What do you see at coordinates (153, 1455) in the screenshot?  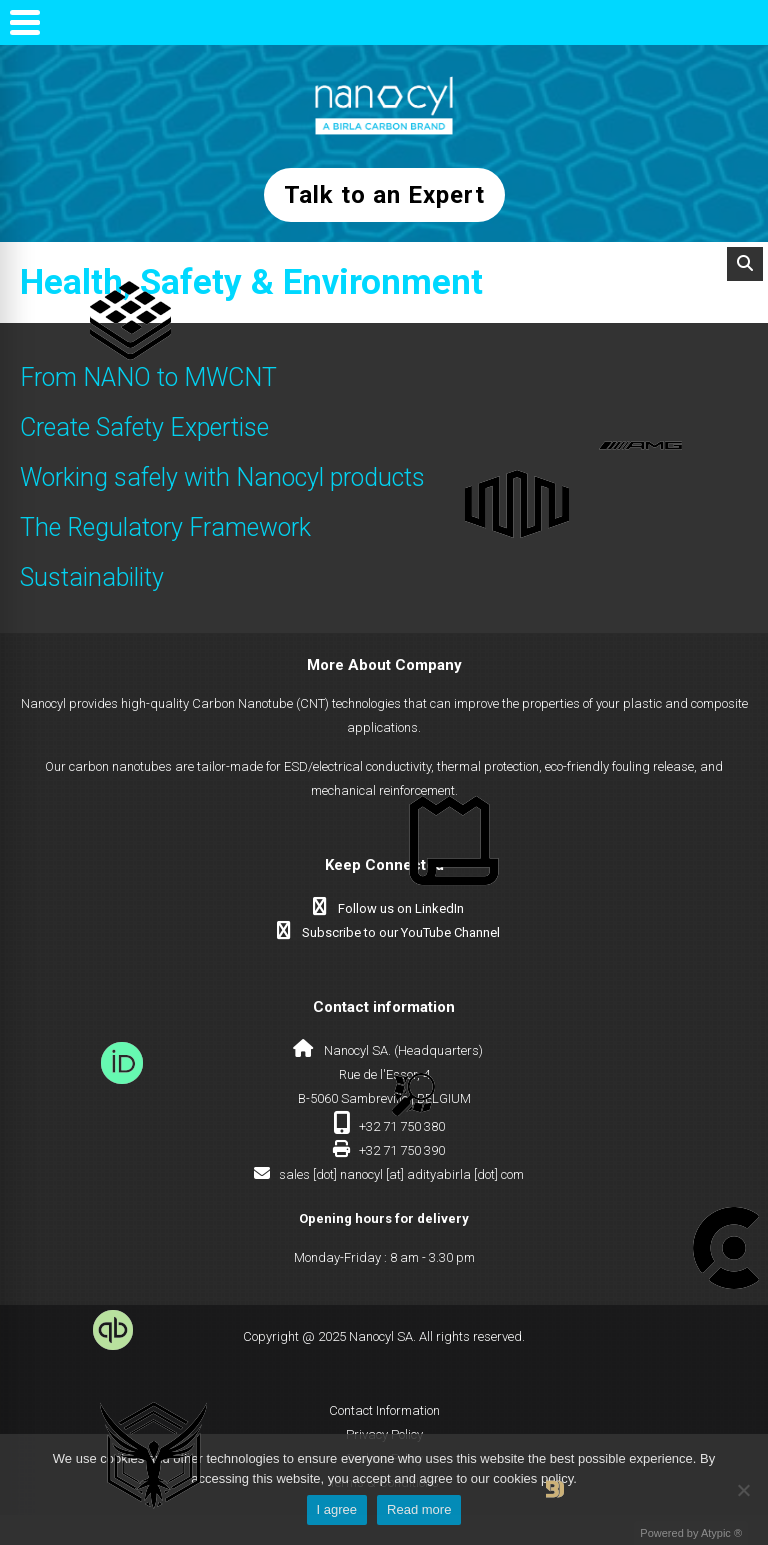 I see `stackhawk application security testing platform logo` at bounding box center [153, 1455].